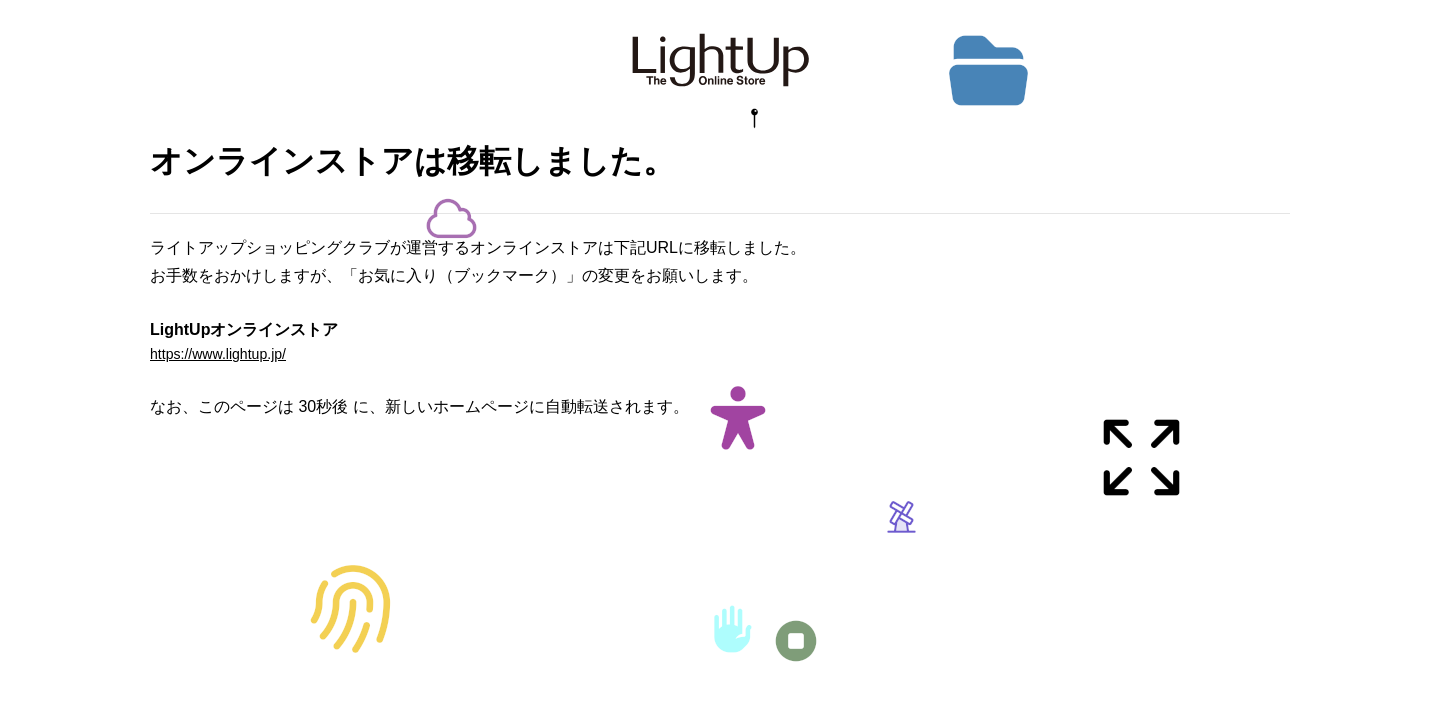 This screenshot has width=1440, height=720. What do you see at coordinates (901, 517) in the screenshot?
I see `indicates renewable or wind energy options` at bounding box center [901, 517].